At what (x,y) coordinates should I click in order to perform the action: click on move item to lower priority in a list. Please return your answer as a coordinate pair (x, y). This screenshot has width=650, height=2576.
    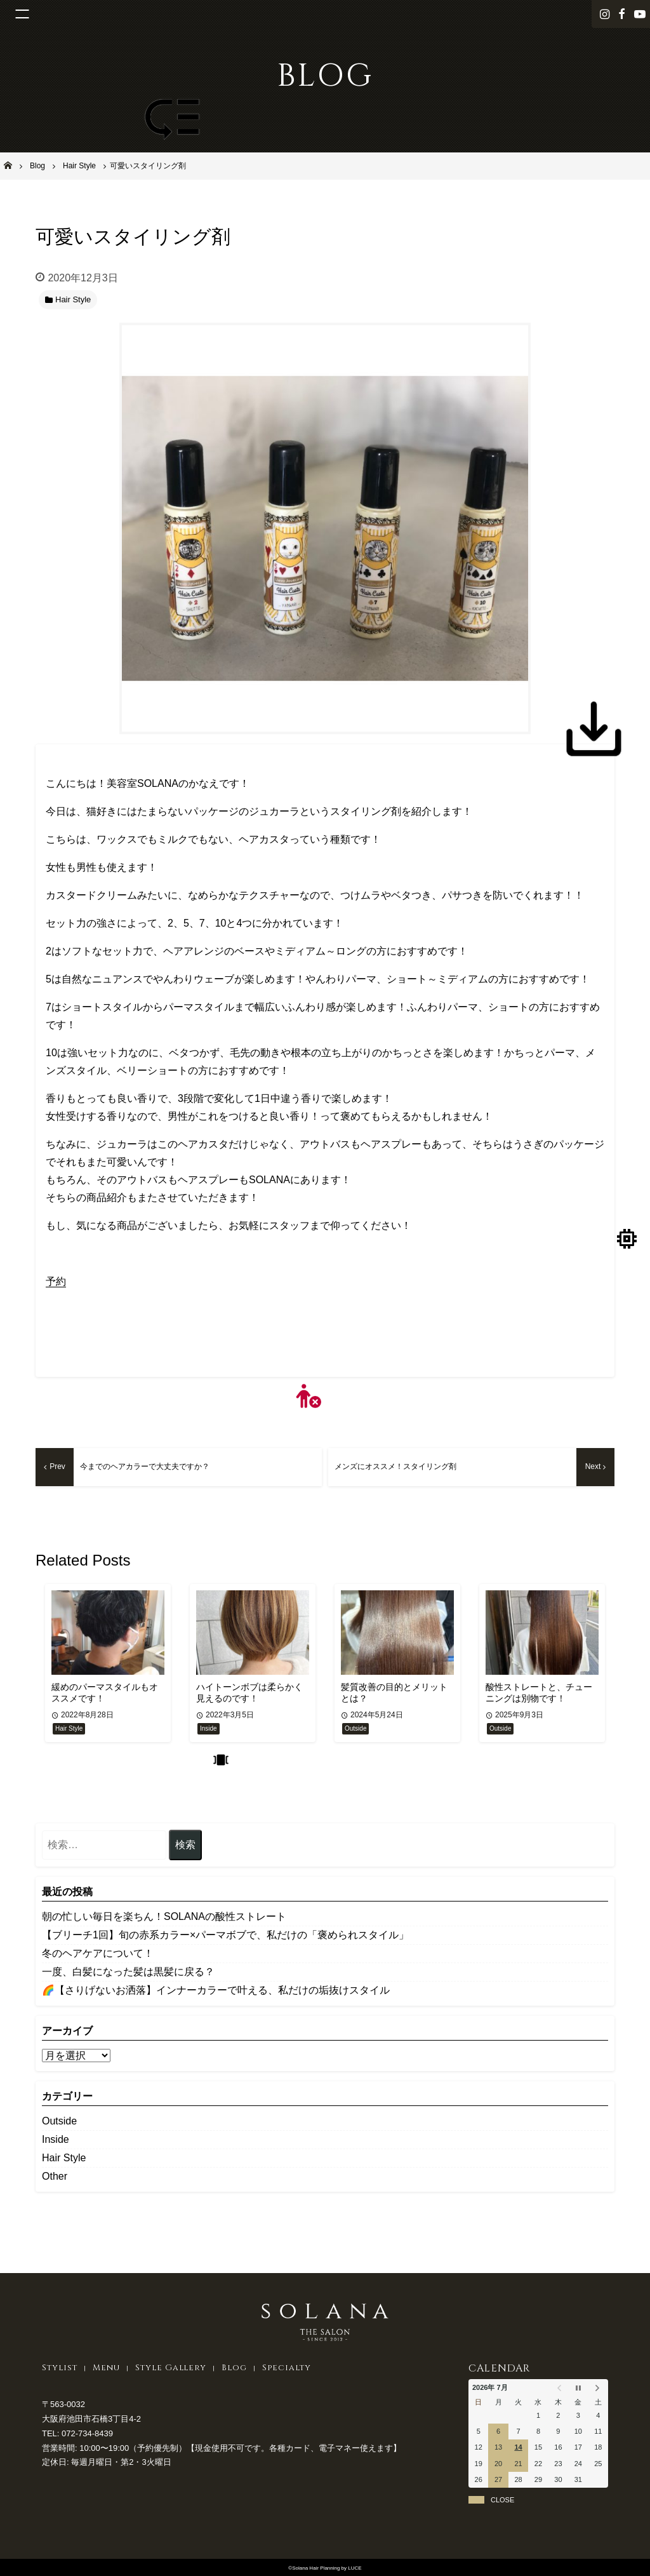
    Looking at the image, I should click on (172, 118).